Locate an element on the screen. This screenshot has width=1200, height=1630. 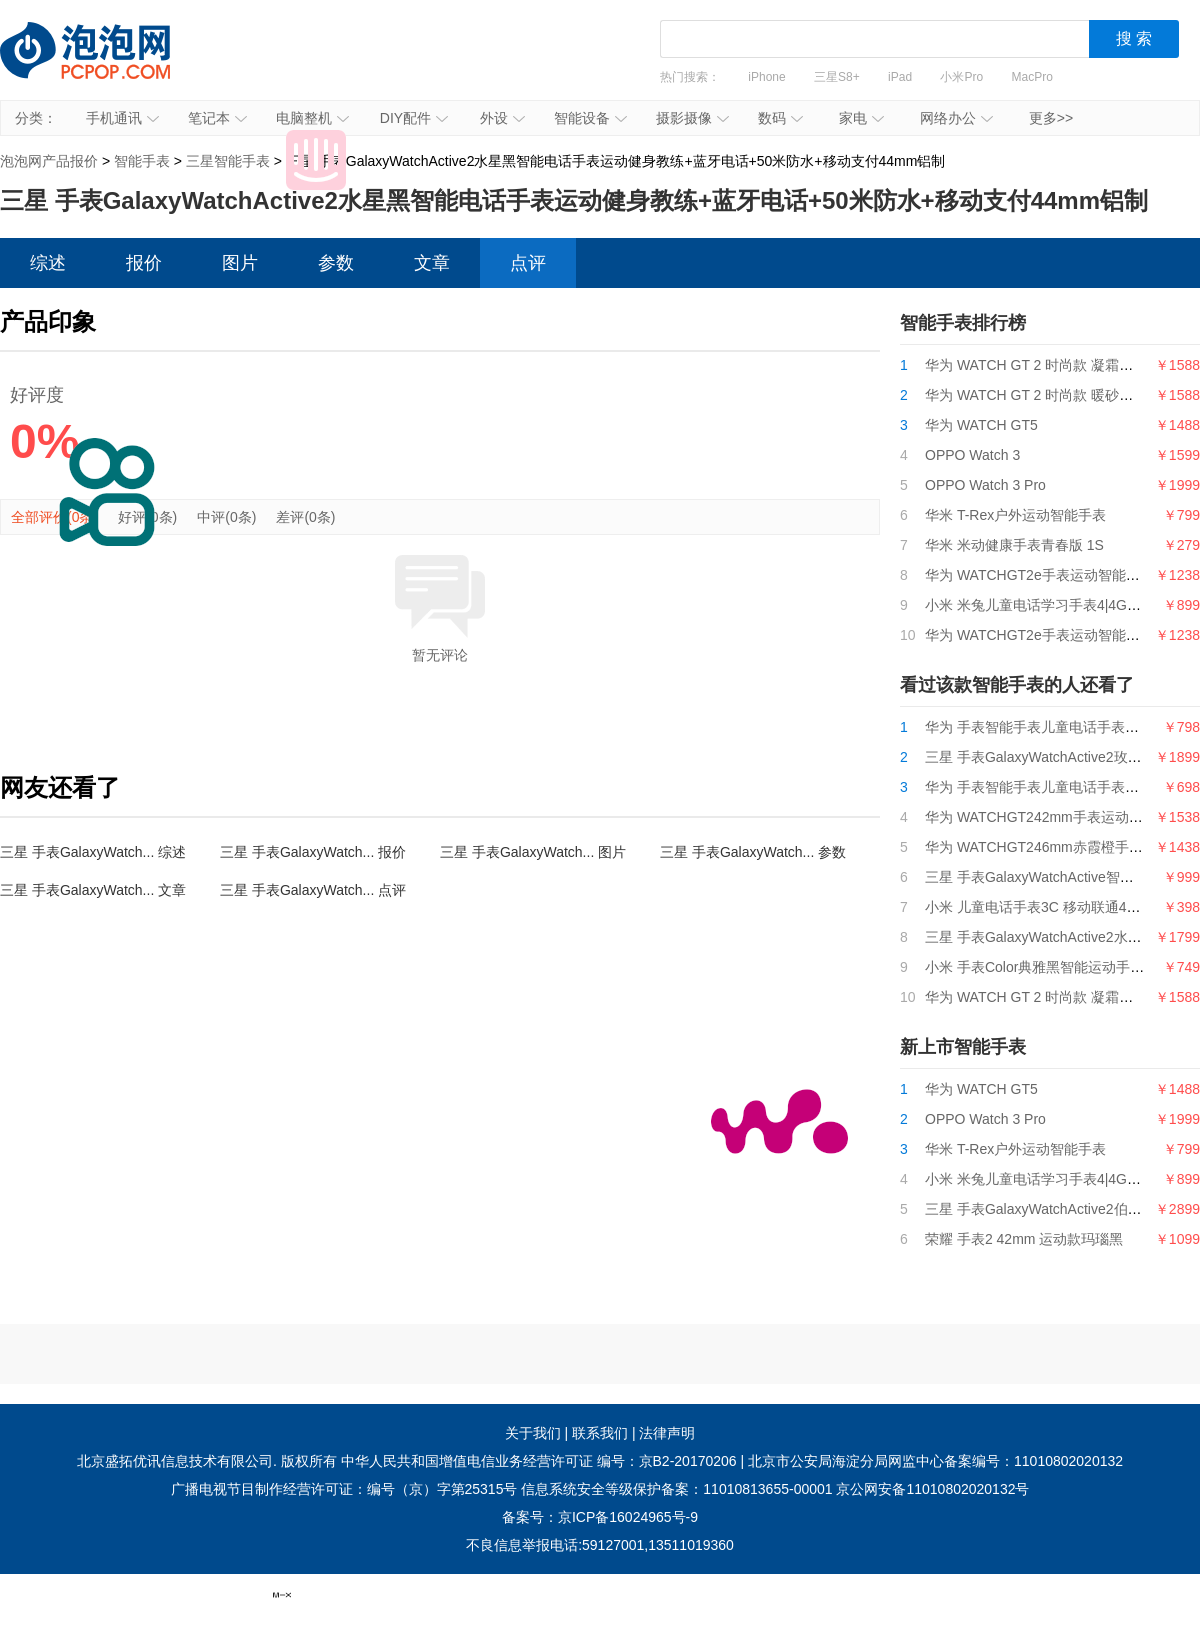
open the Kuaishou app is located at coordinates (107, 492).